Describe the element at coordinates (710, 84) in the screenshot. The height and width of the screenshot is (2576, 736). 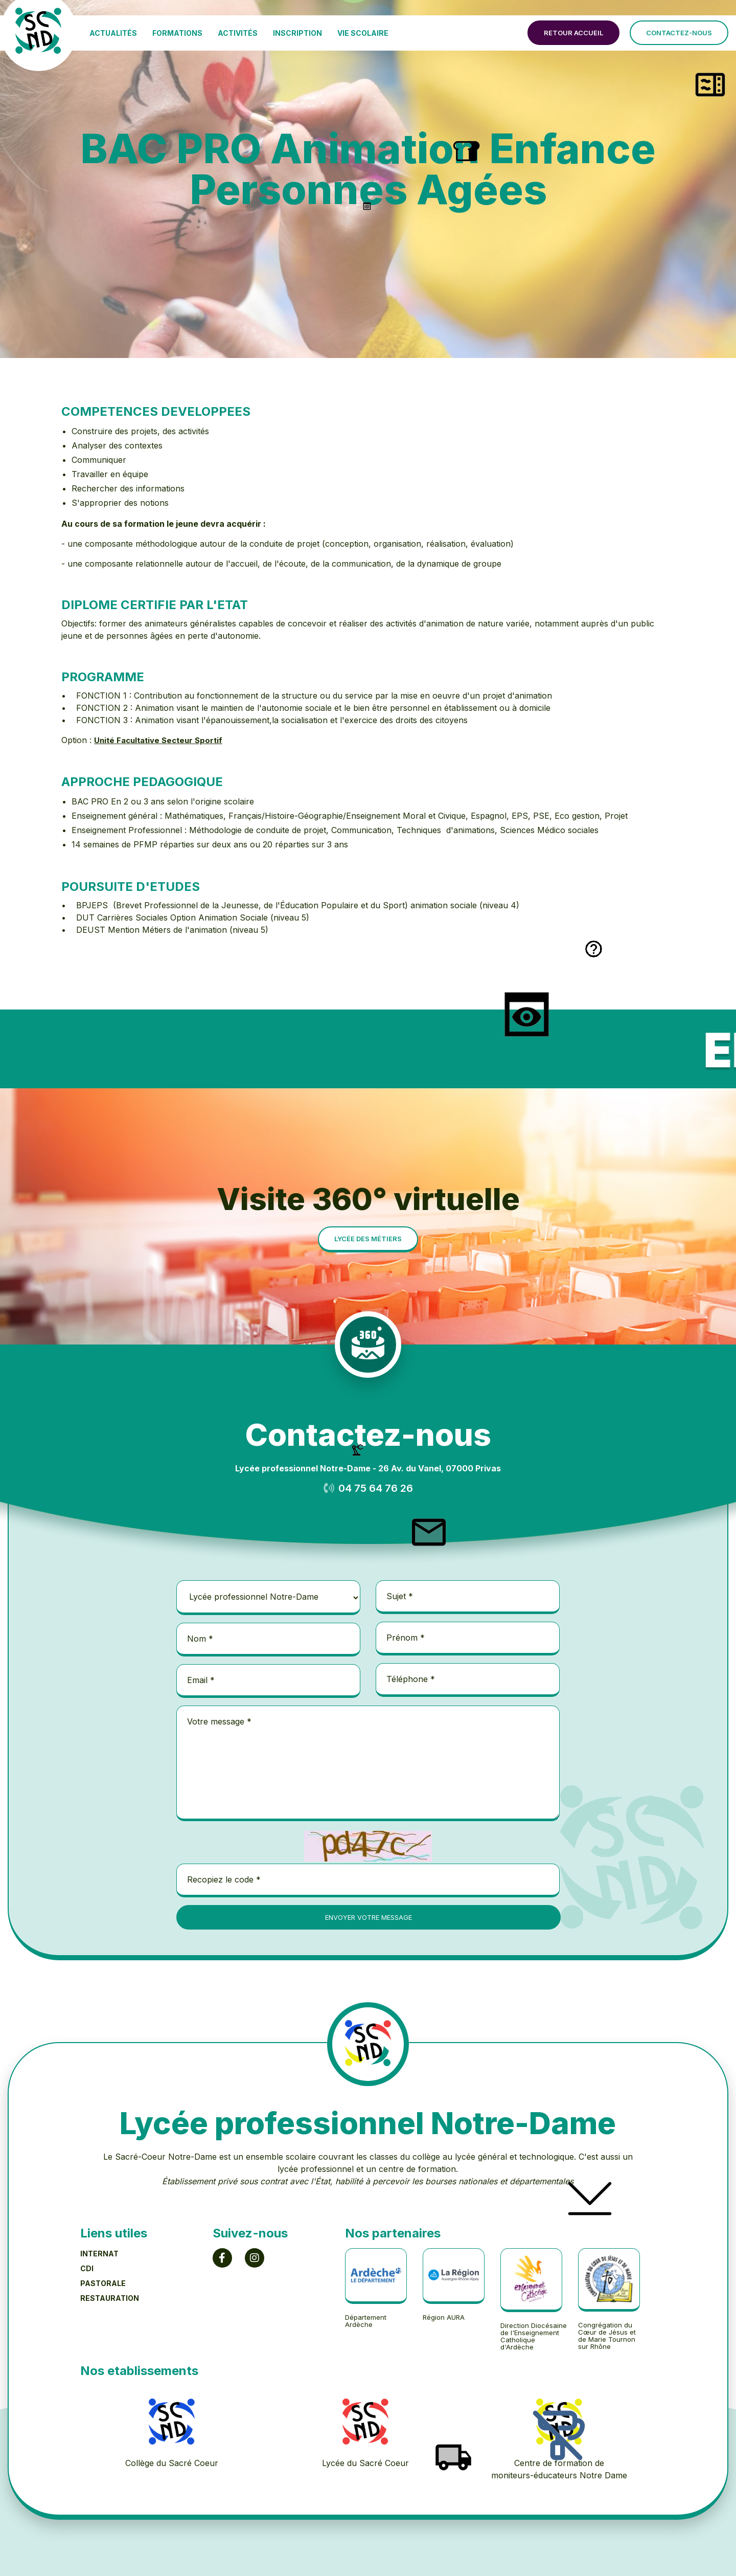
I see `access microwave controls or settings` at that location.